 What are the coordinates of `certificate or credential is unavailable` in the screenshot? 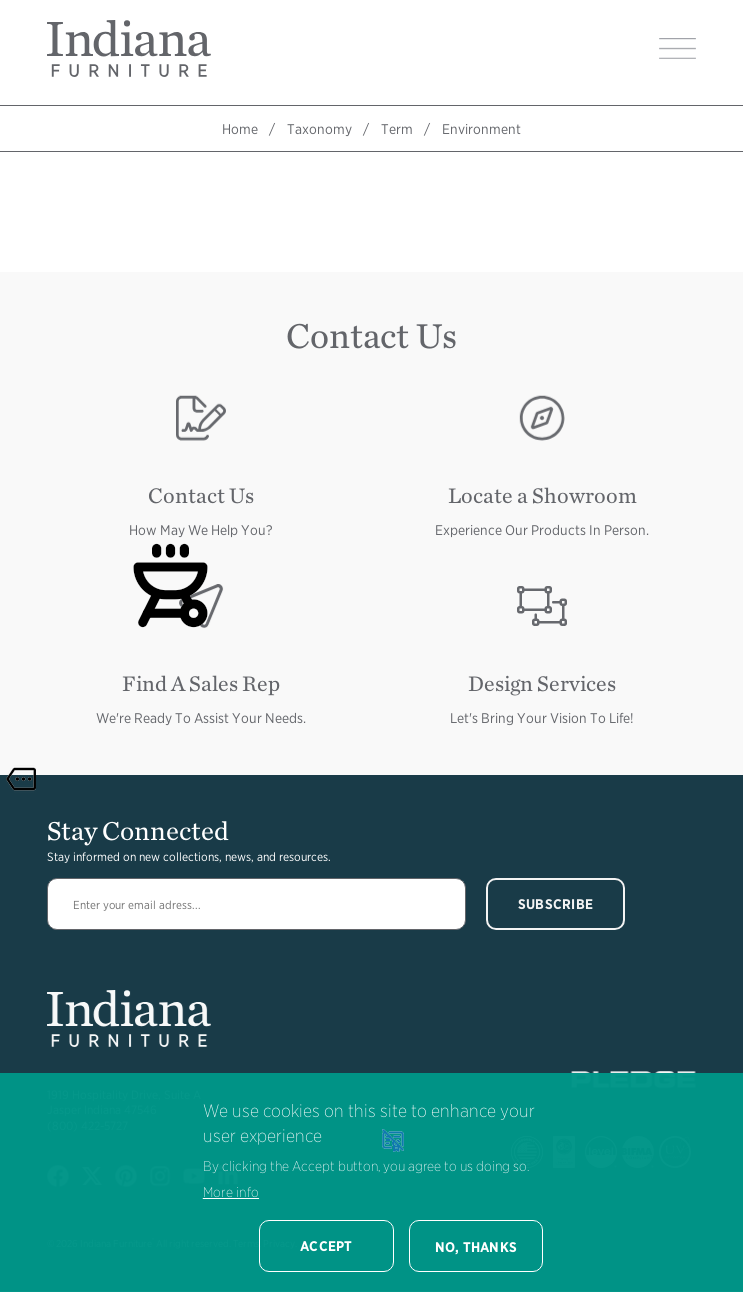 It's located at (393, 1140).